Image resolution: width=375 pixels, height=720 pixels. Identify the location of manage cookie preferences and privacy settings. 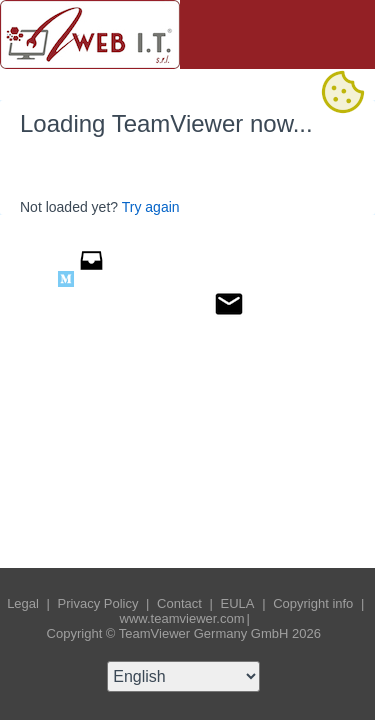
(343, 92).